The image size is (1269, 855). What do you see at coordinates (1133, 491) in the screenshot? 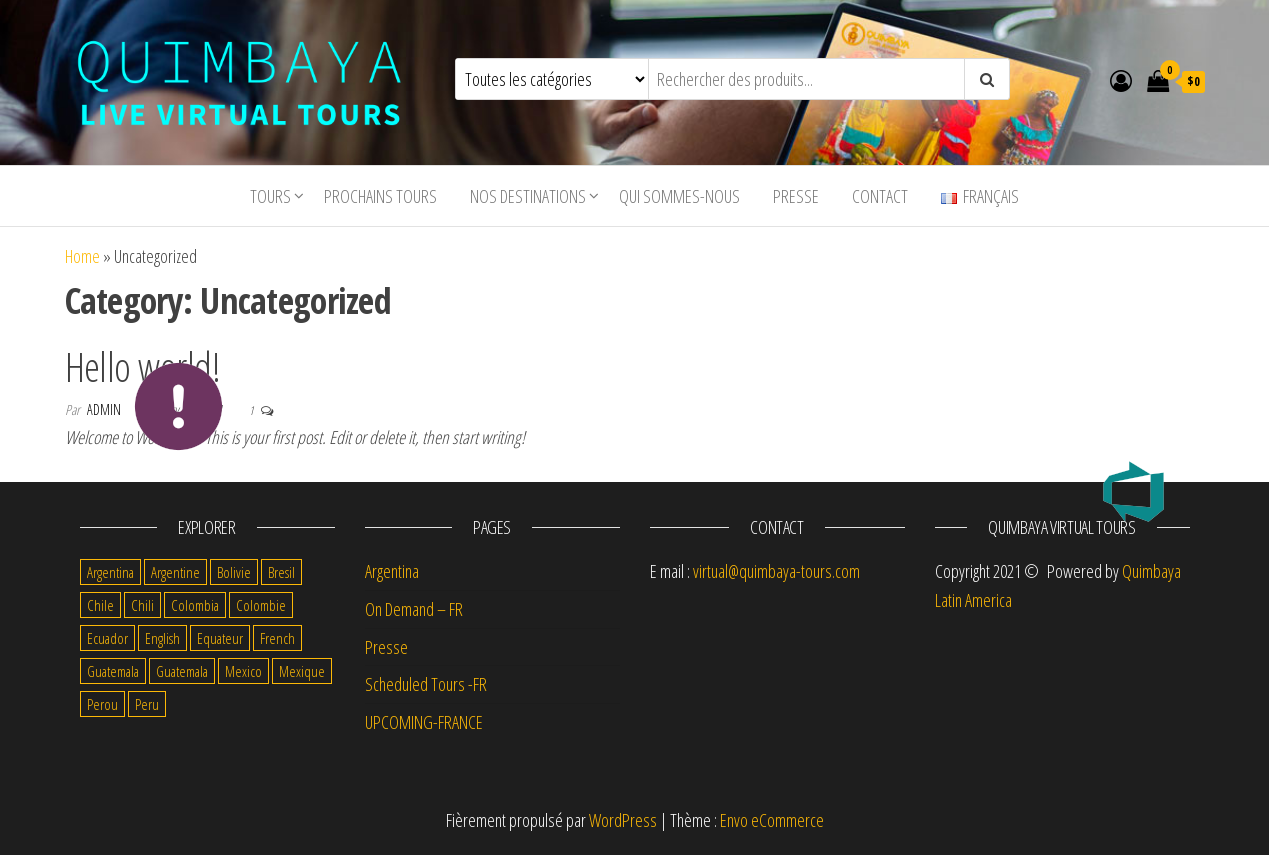
I see `open azure devops integration` at bounding box center [1133, 491].